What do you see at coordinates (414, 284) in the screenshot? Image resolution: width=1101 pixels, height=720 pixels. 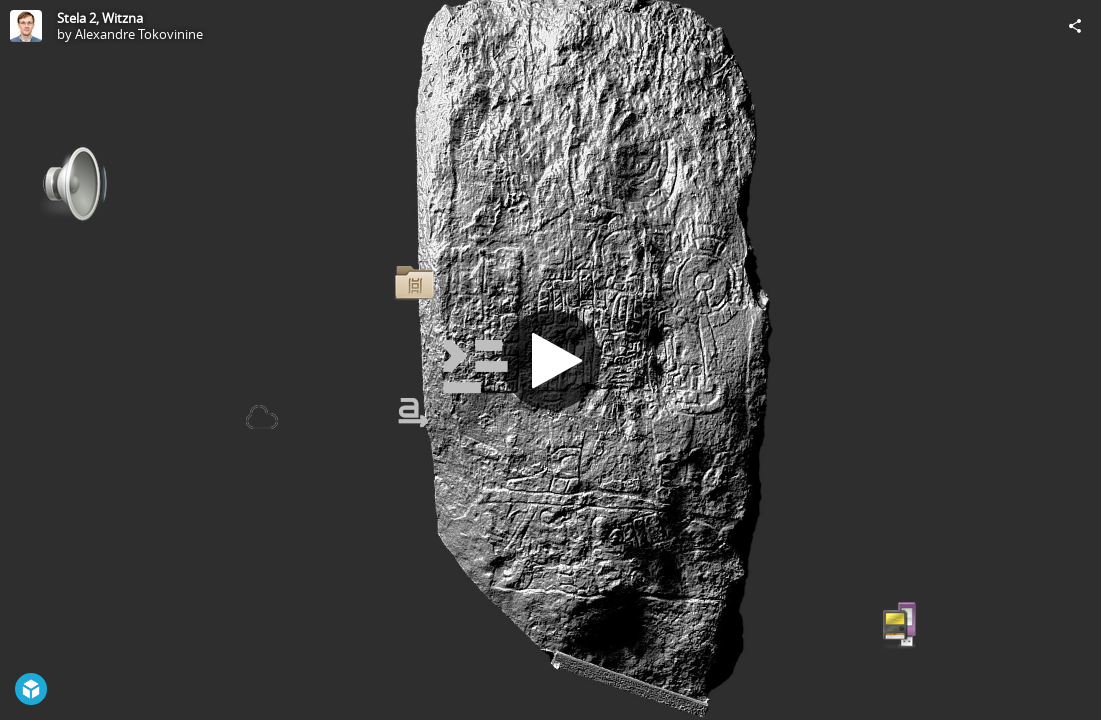 I see `open your videos folder` at bounding box center [414, 284].